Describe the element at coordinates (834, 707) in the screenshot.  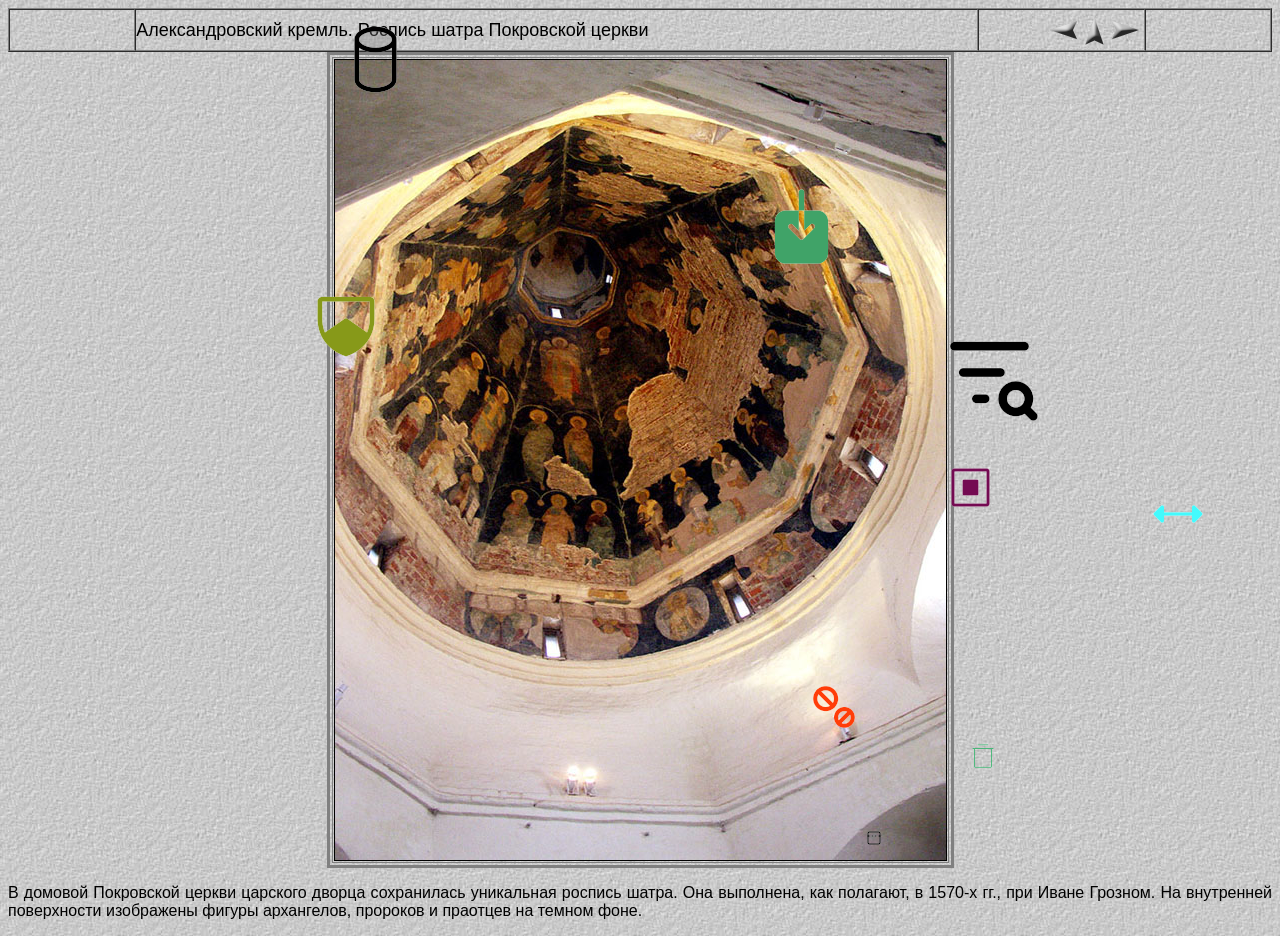
I see `access medication tracking or reminders` at that location.